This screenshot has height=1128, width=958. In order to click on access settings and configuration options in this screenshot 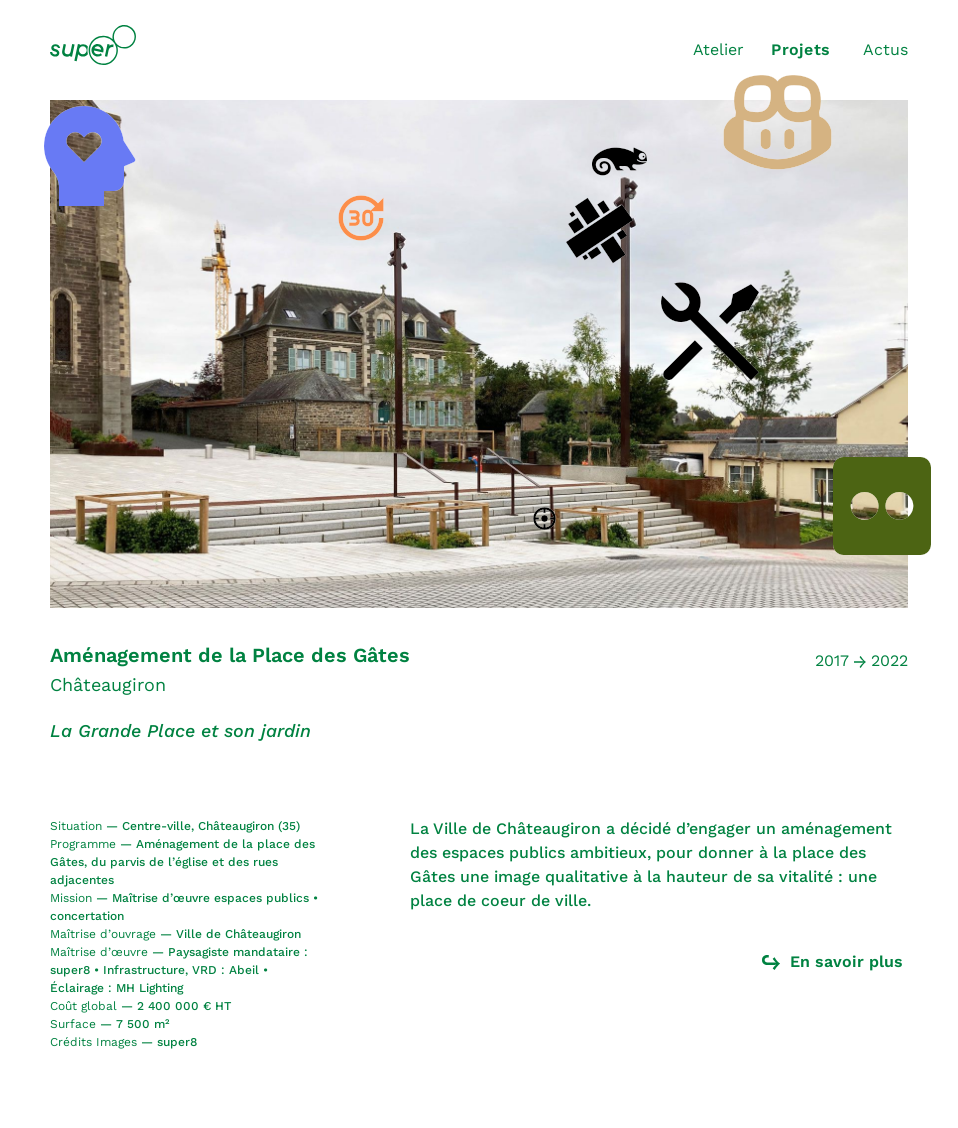, I will do `click(712, 333)`.